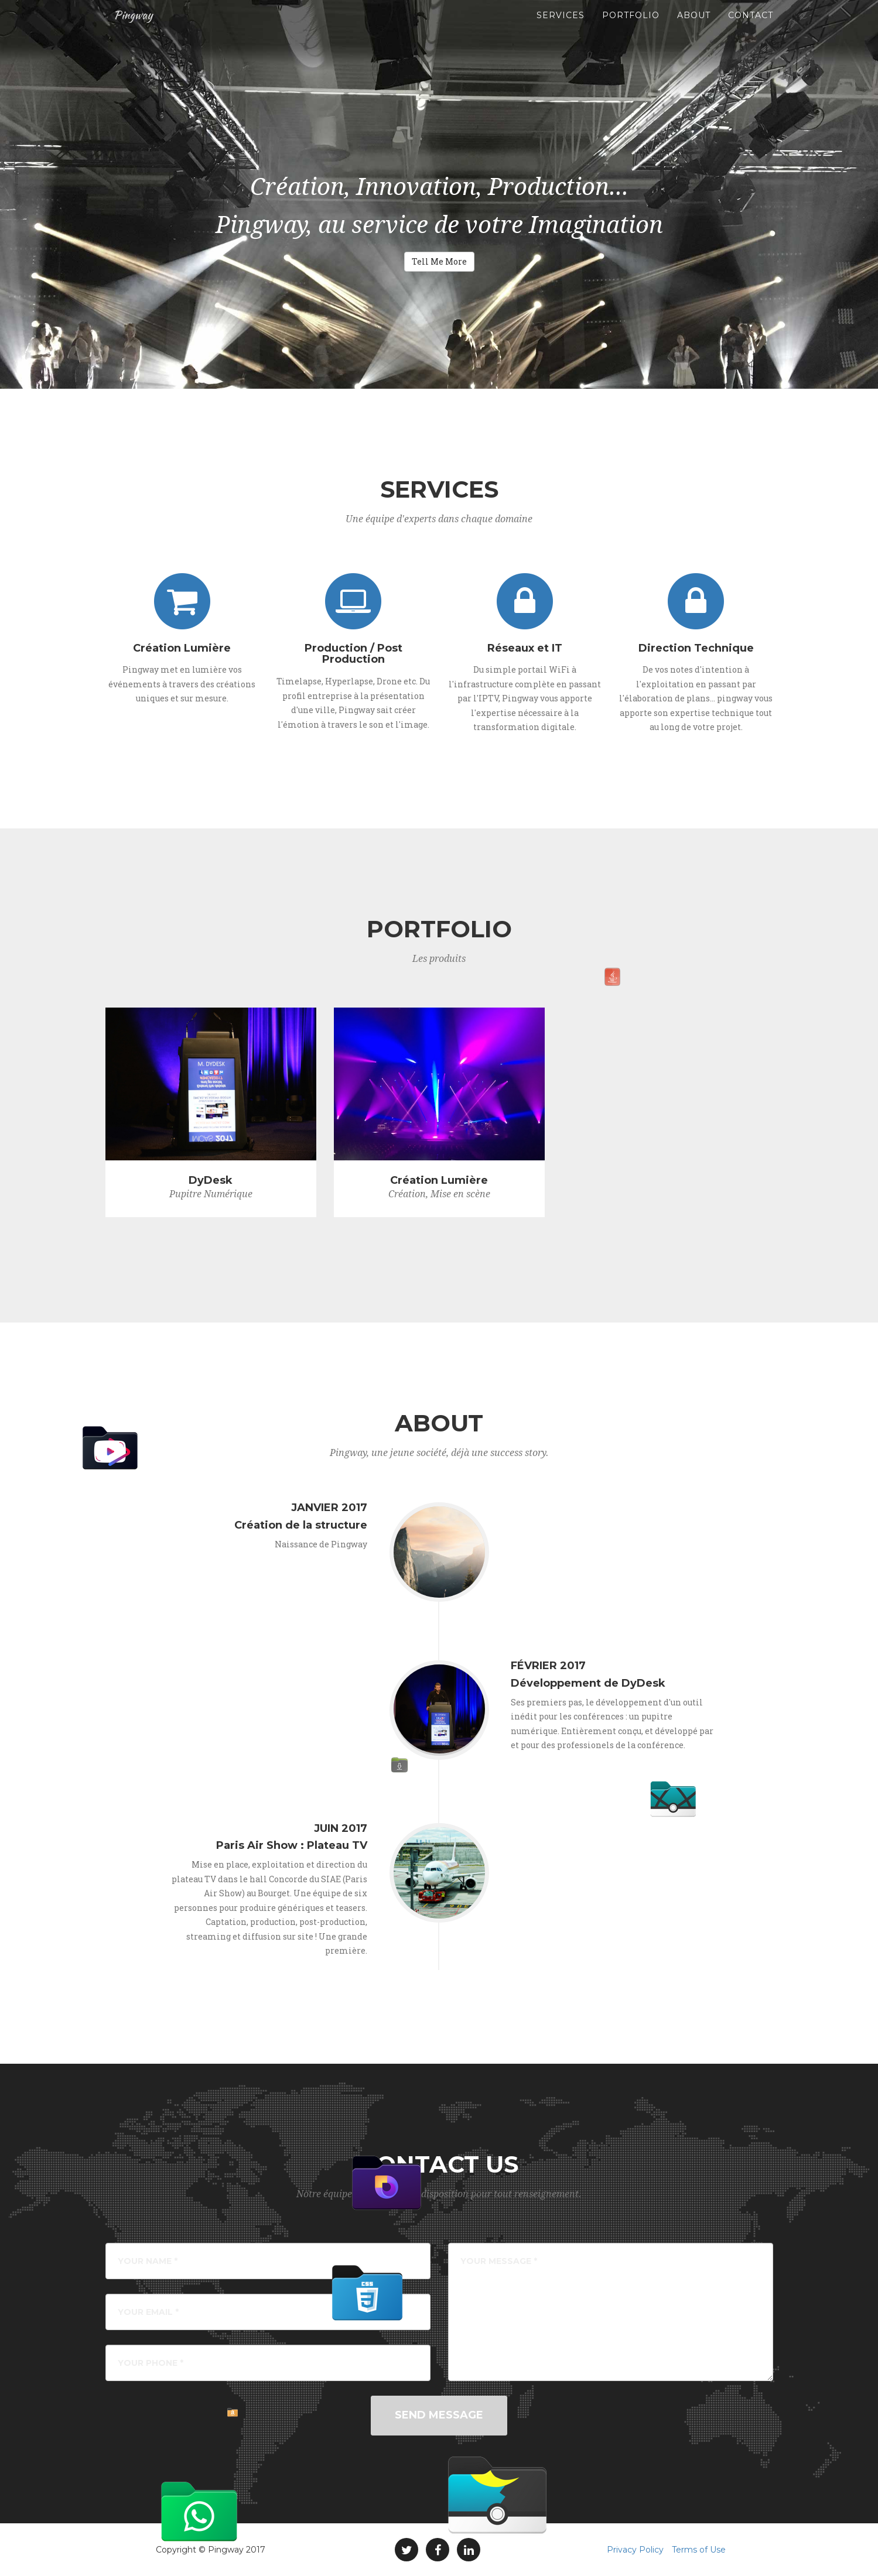 This screenshot has width=878, height=2576. What do you see at coordinates (199, 2513) in the screenshot?
I see `open folder containing whatsapp files` at bounding box center [199, 2513].